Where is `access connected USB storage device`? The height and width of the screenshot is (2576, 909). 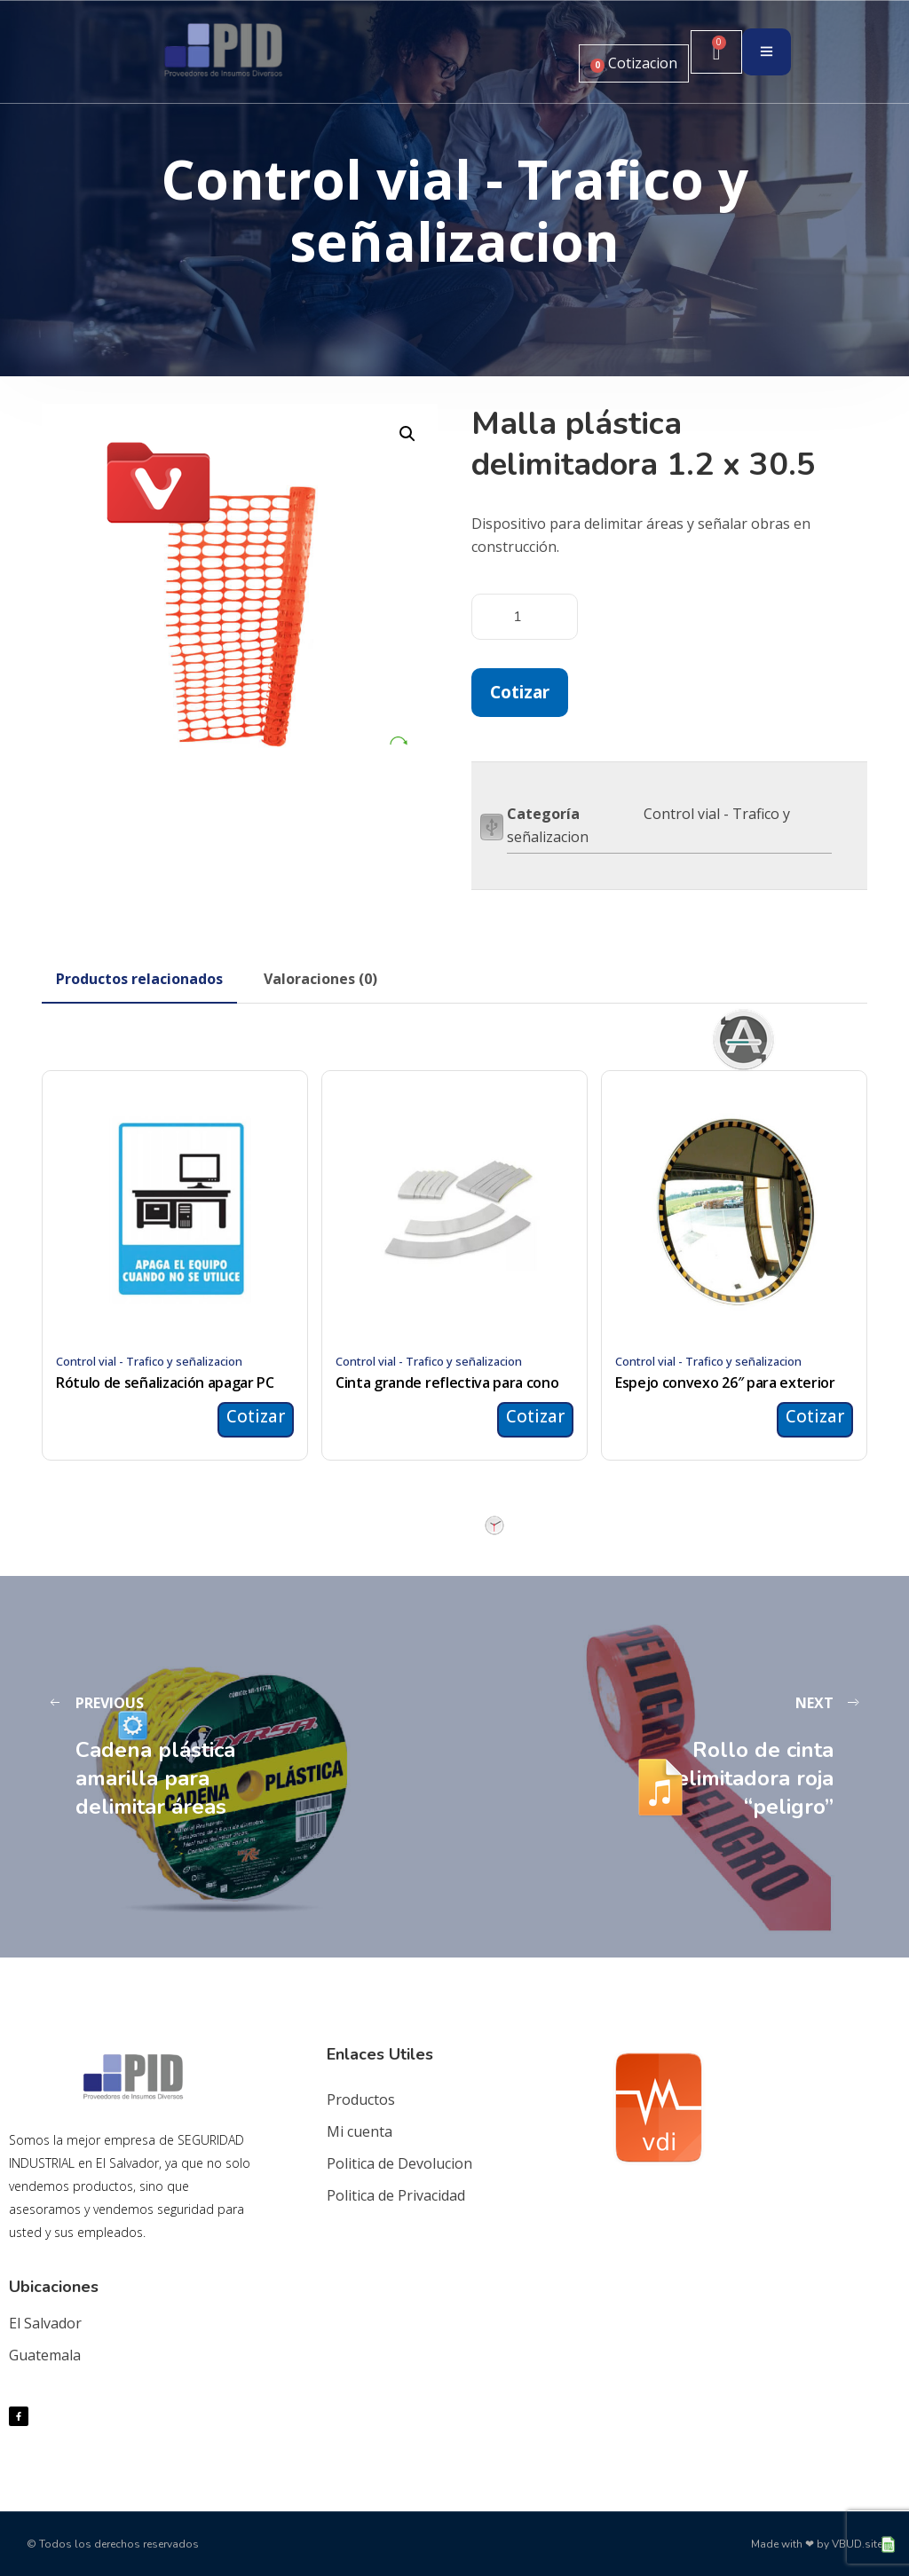 access connected USB storage device is located at coordinates (492, 827).